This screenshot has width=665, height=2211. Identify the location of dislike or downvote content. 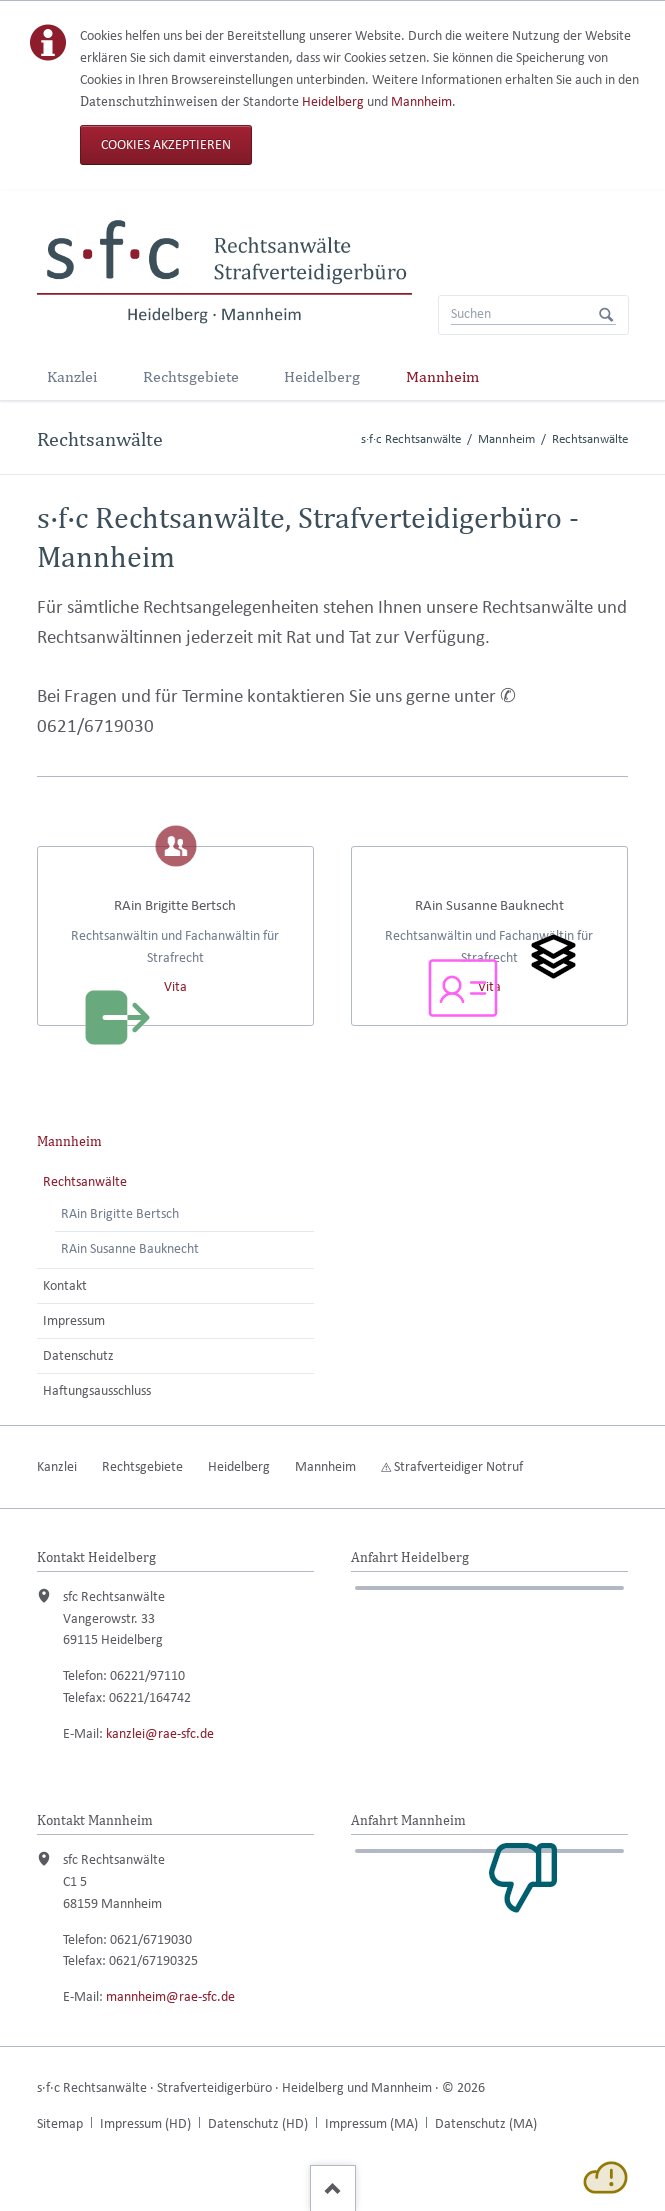
(524, 1876).